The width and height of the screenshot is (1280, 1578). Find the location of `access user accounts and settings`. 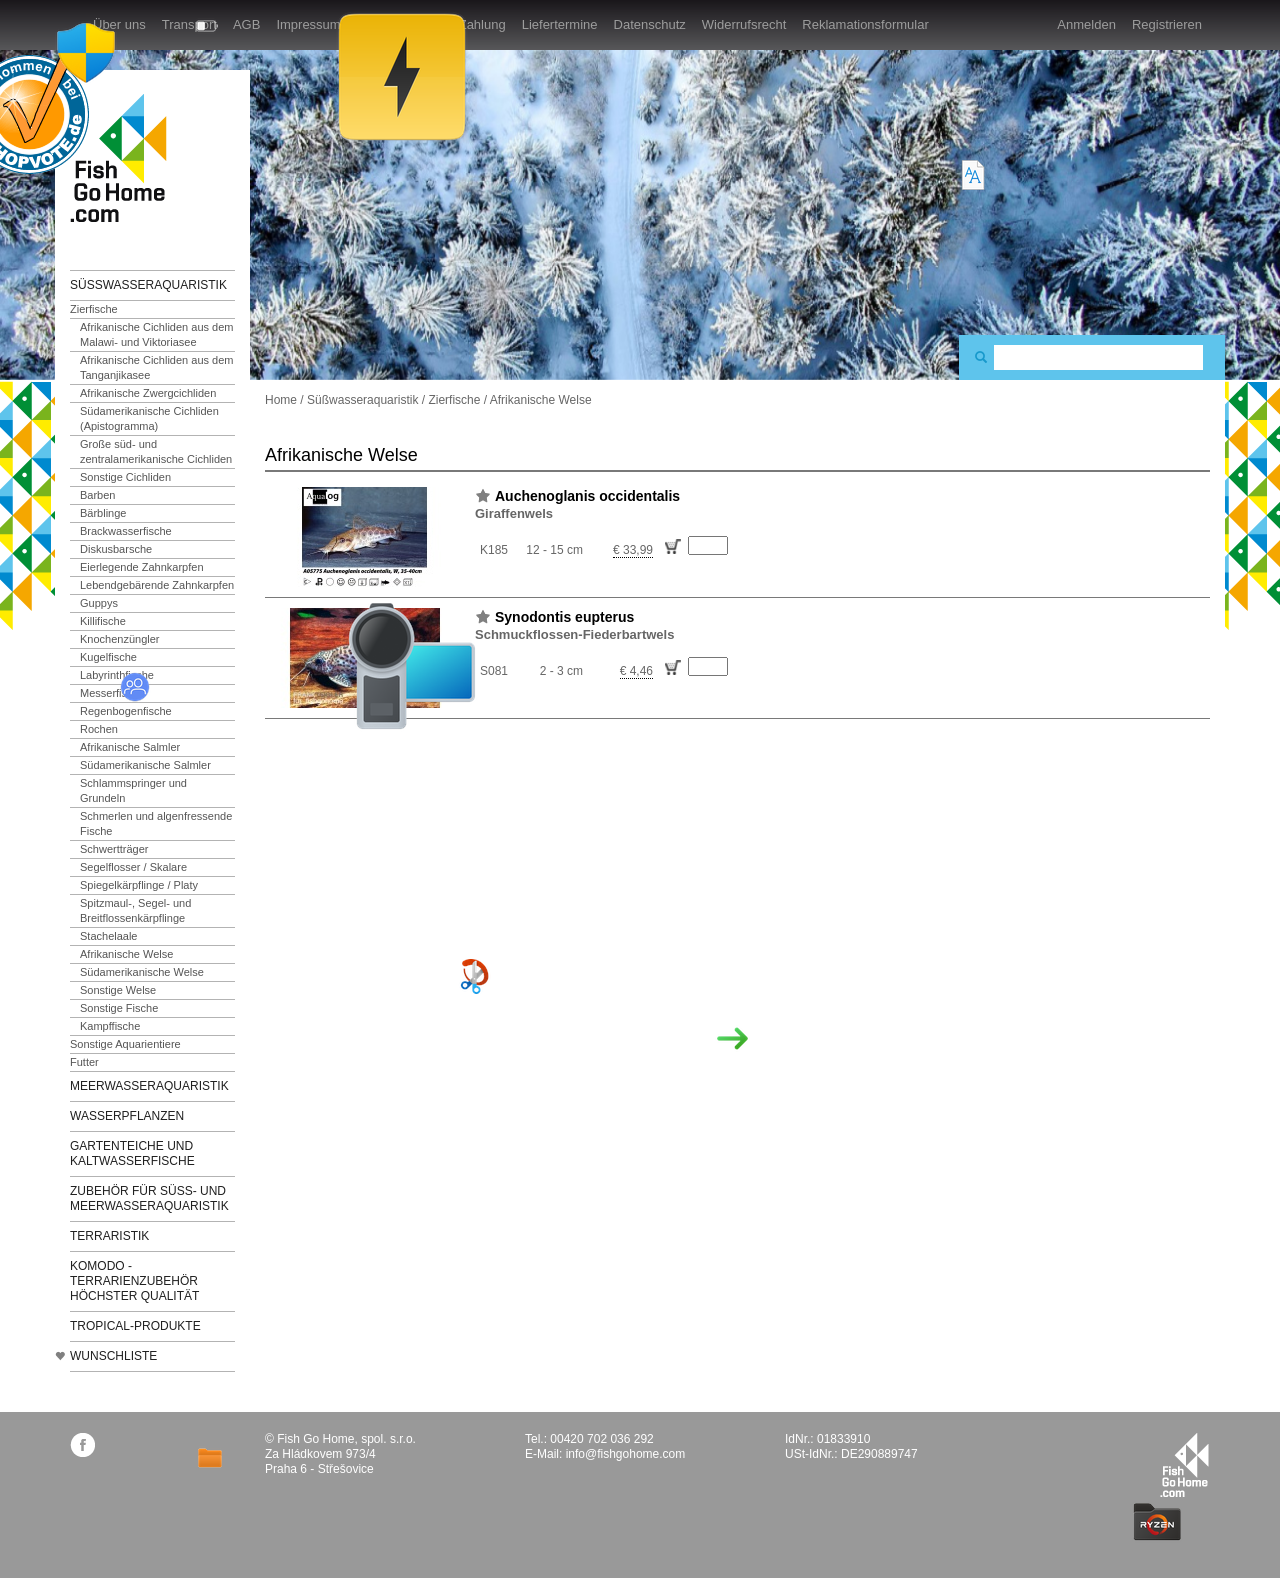

access user accounts and settings is located at coordinates (135, 687).